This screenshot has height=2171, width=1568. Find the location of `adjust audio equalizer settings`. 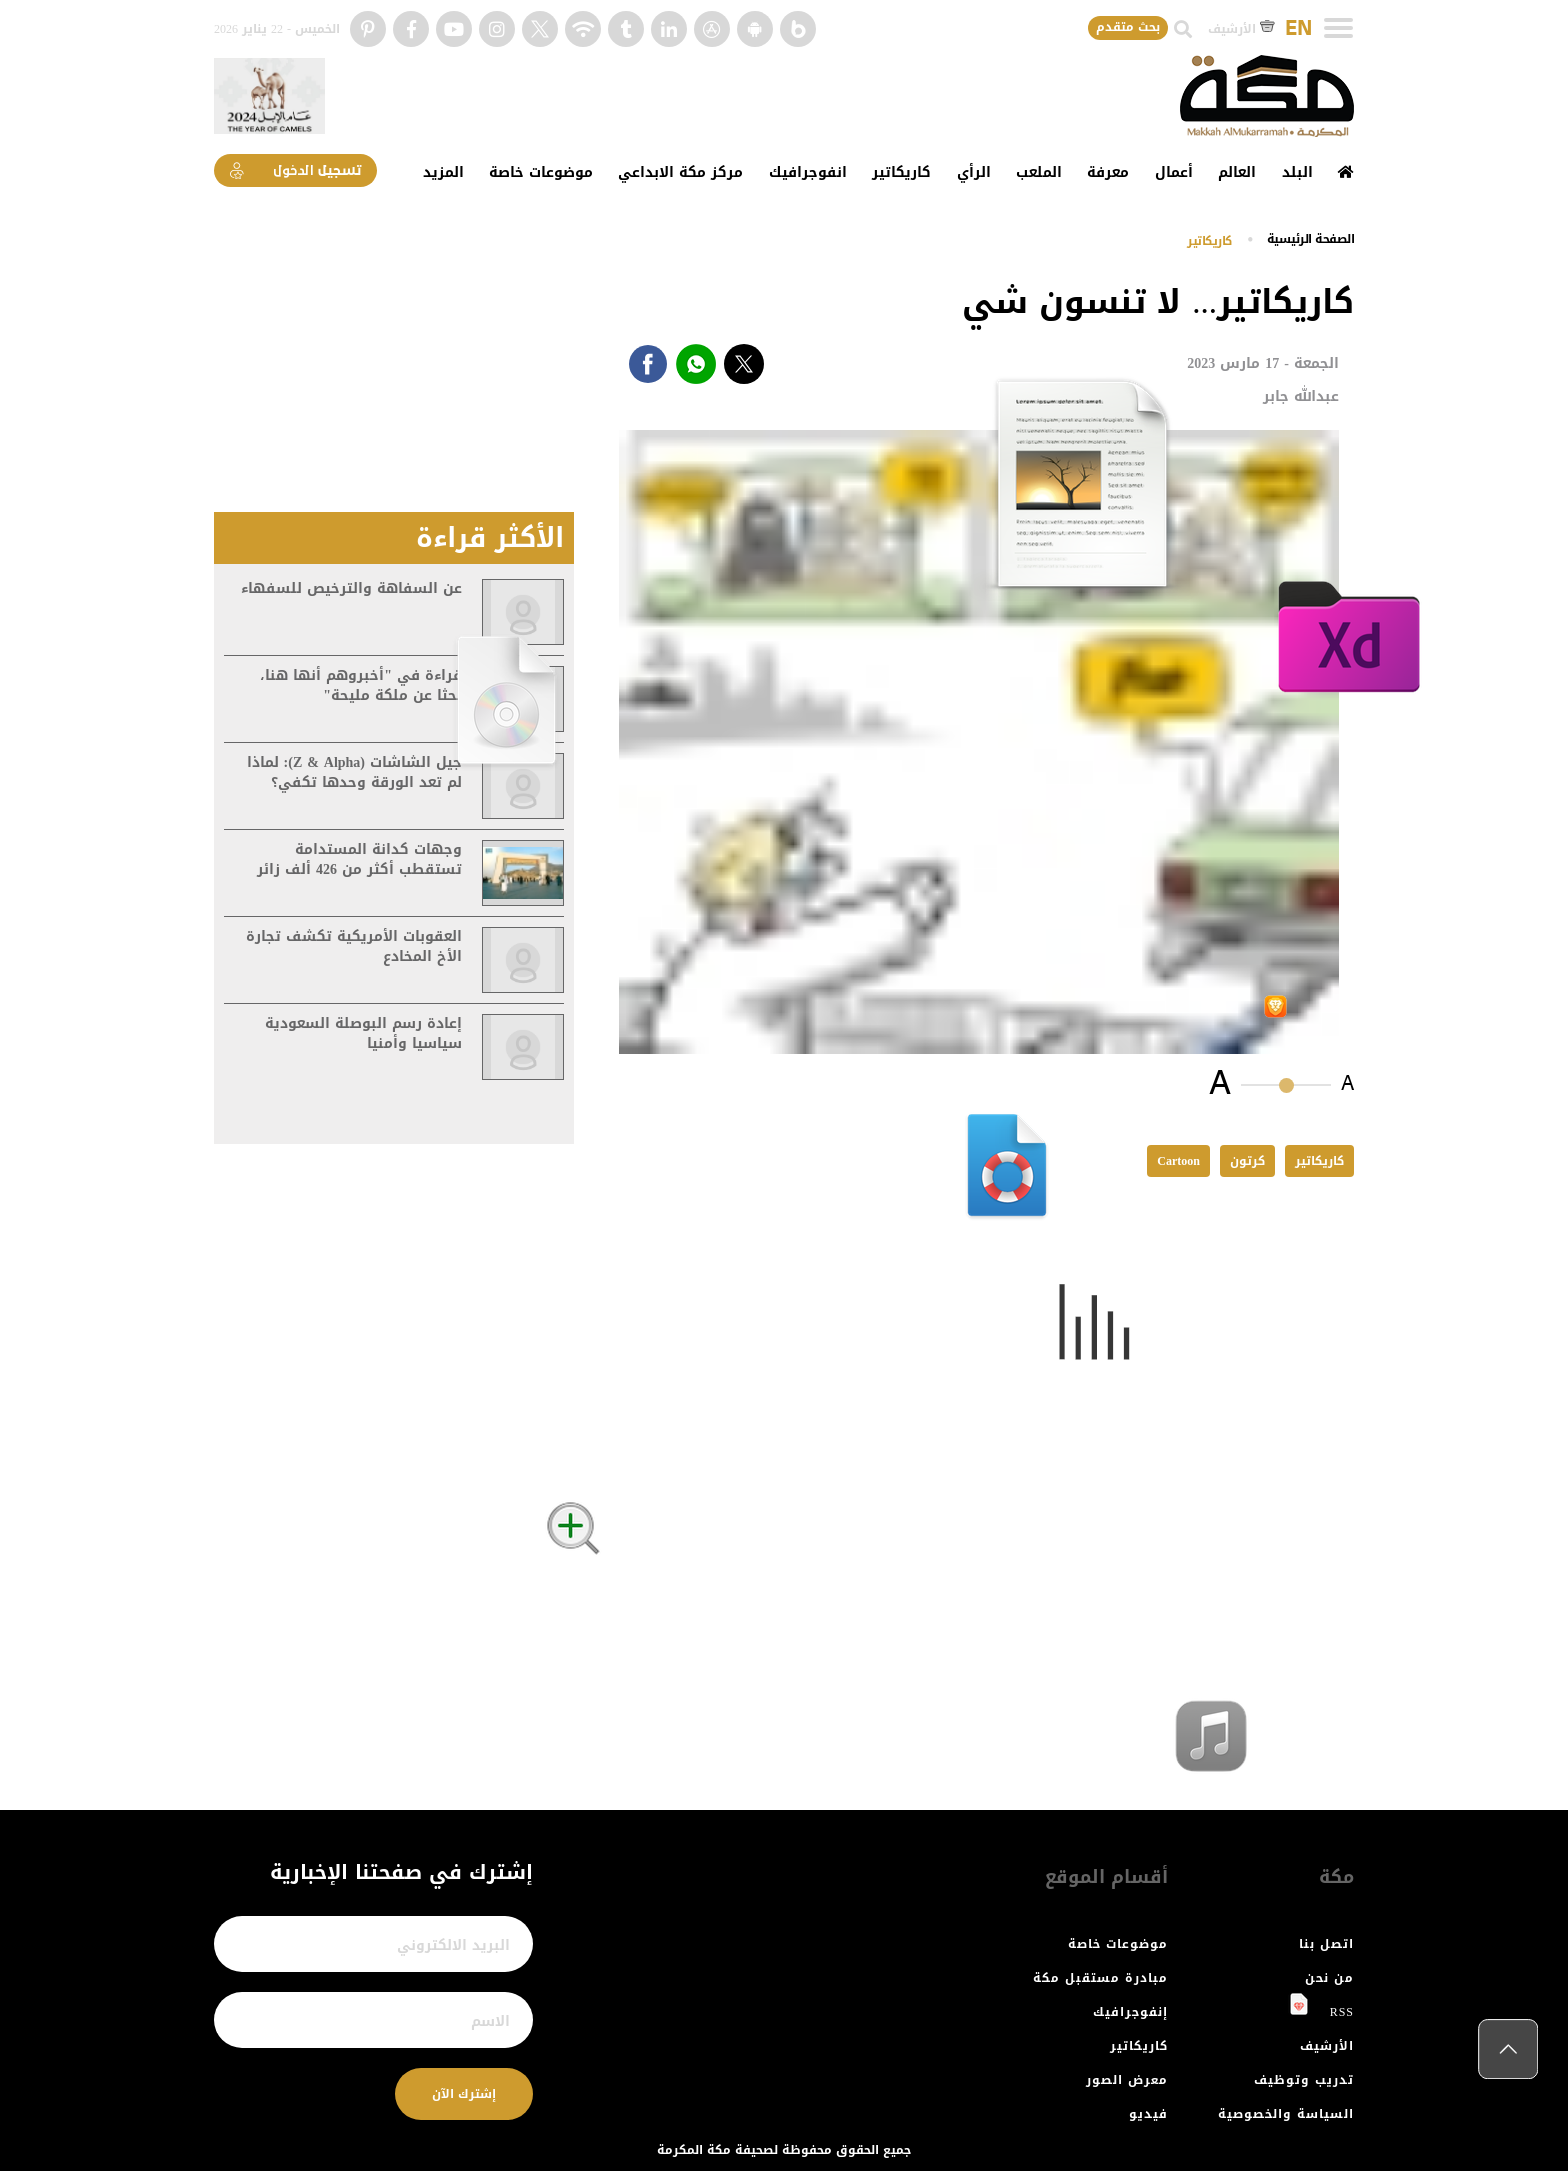

adjust audio equalizer settings is located at coordinates (1097, 1322).